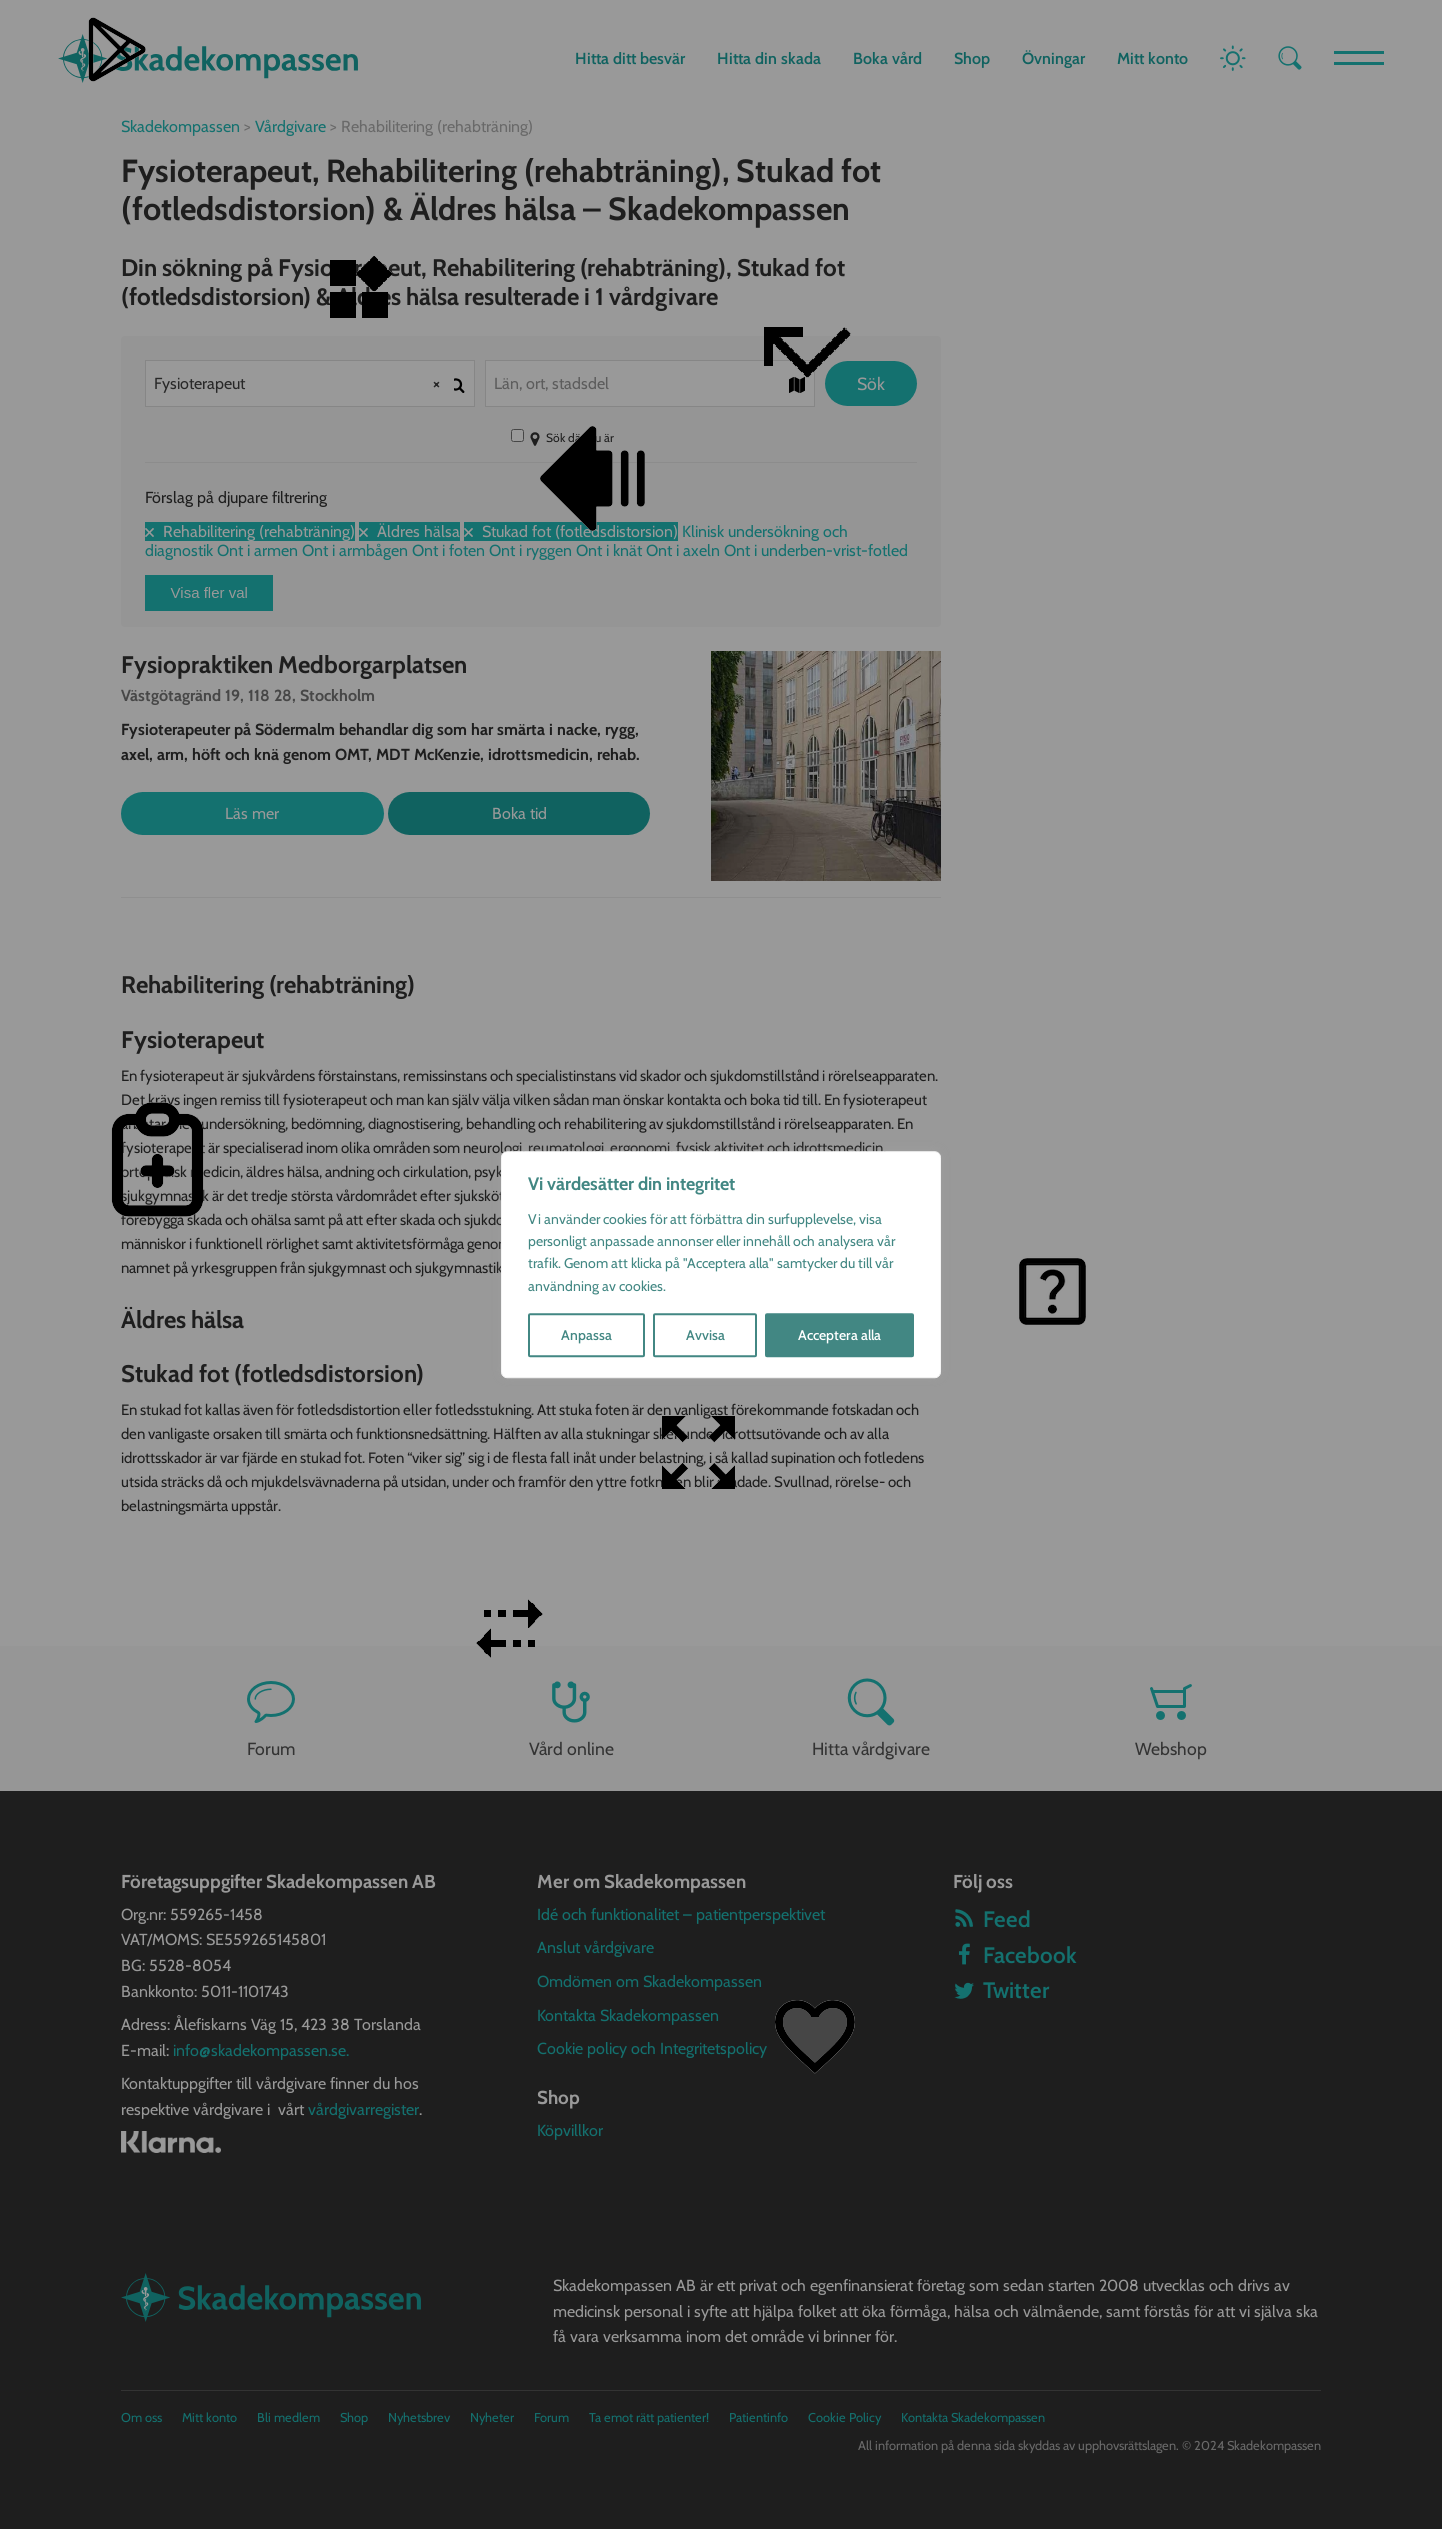 The image size is (1442, 2529). Describe the element at coordinates (807, 351) in the screenshot. I see `indicates a missed incoming call` at that location.